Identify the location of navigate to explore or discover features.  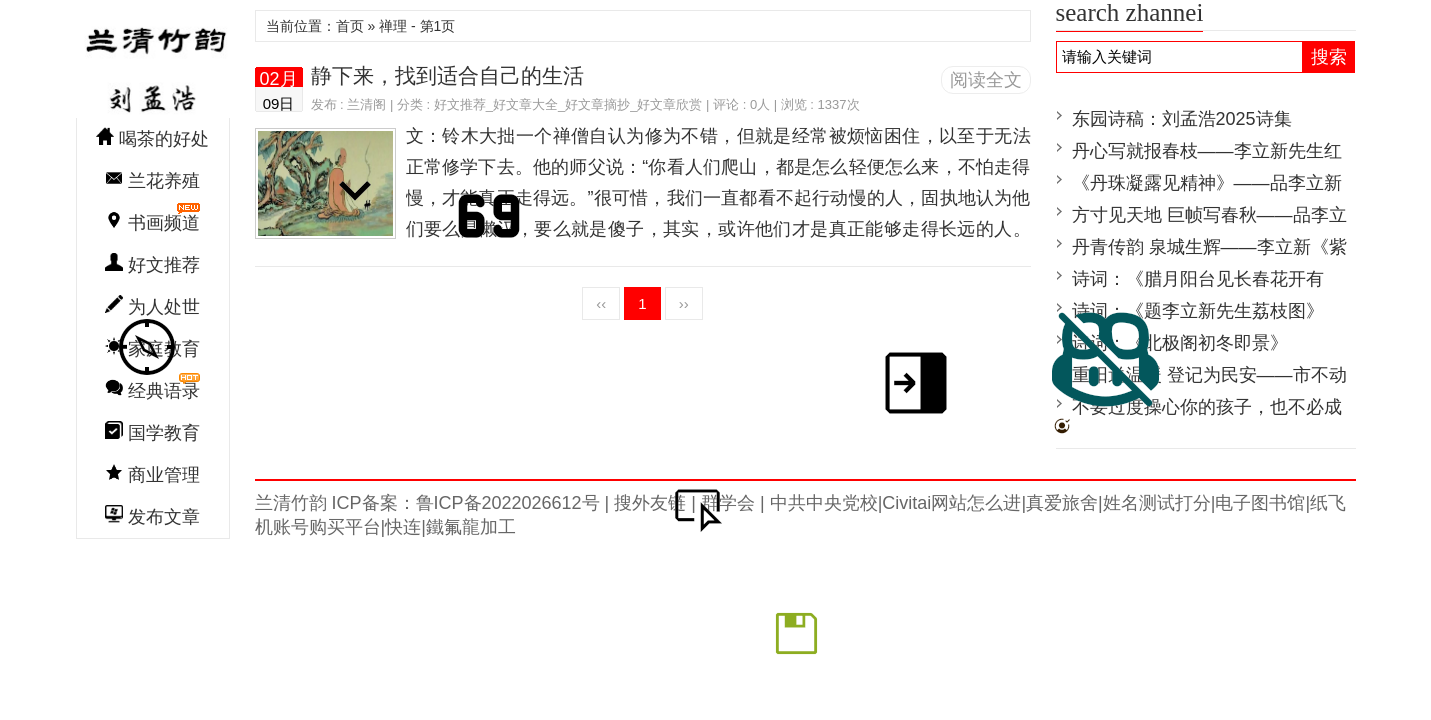
(147, 347).